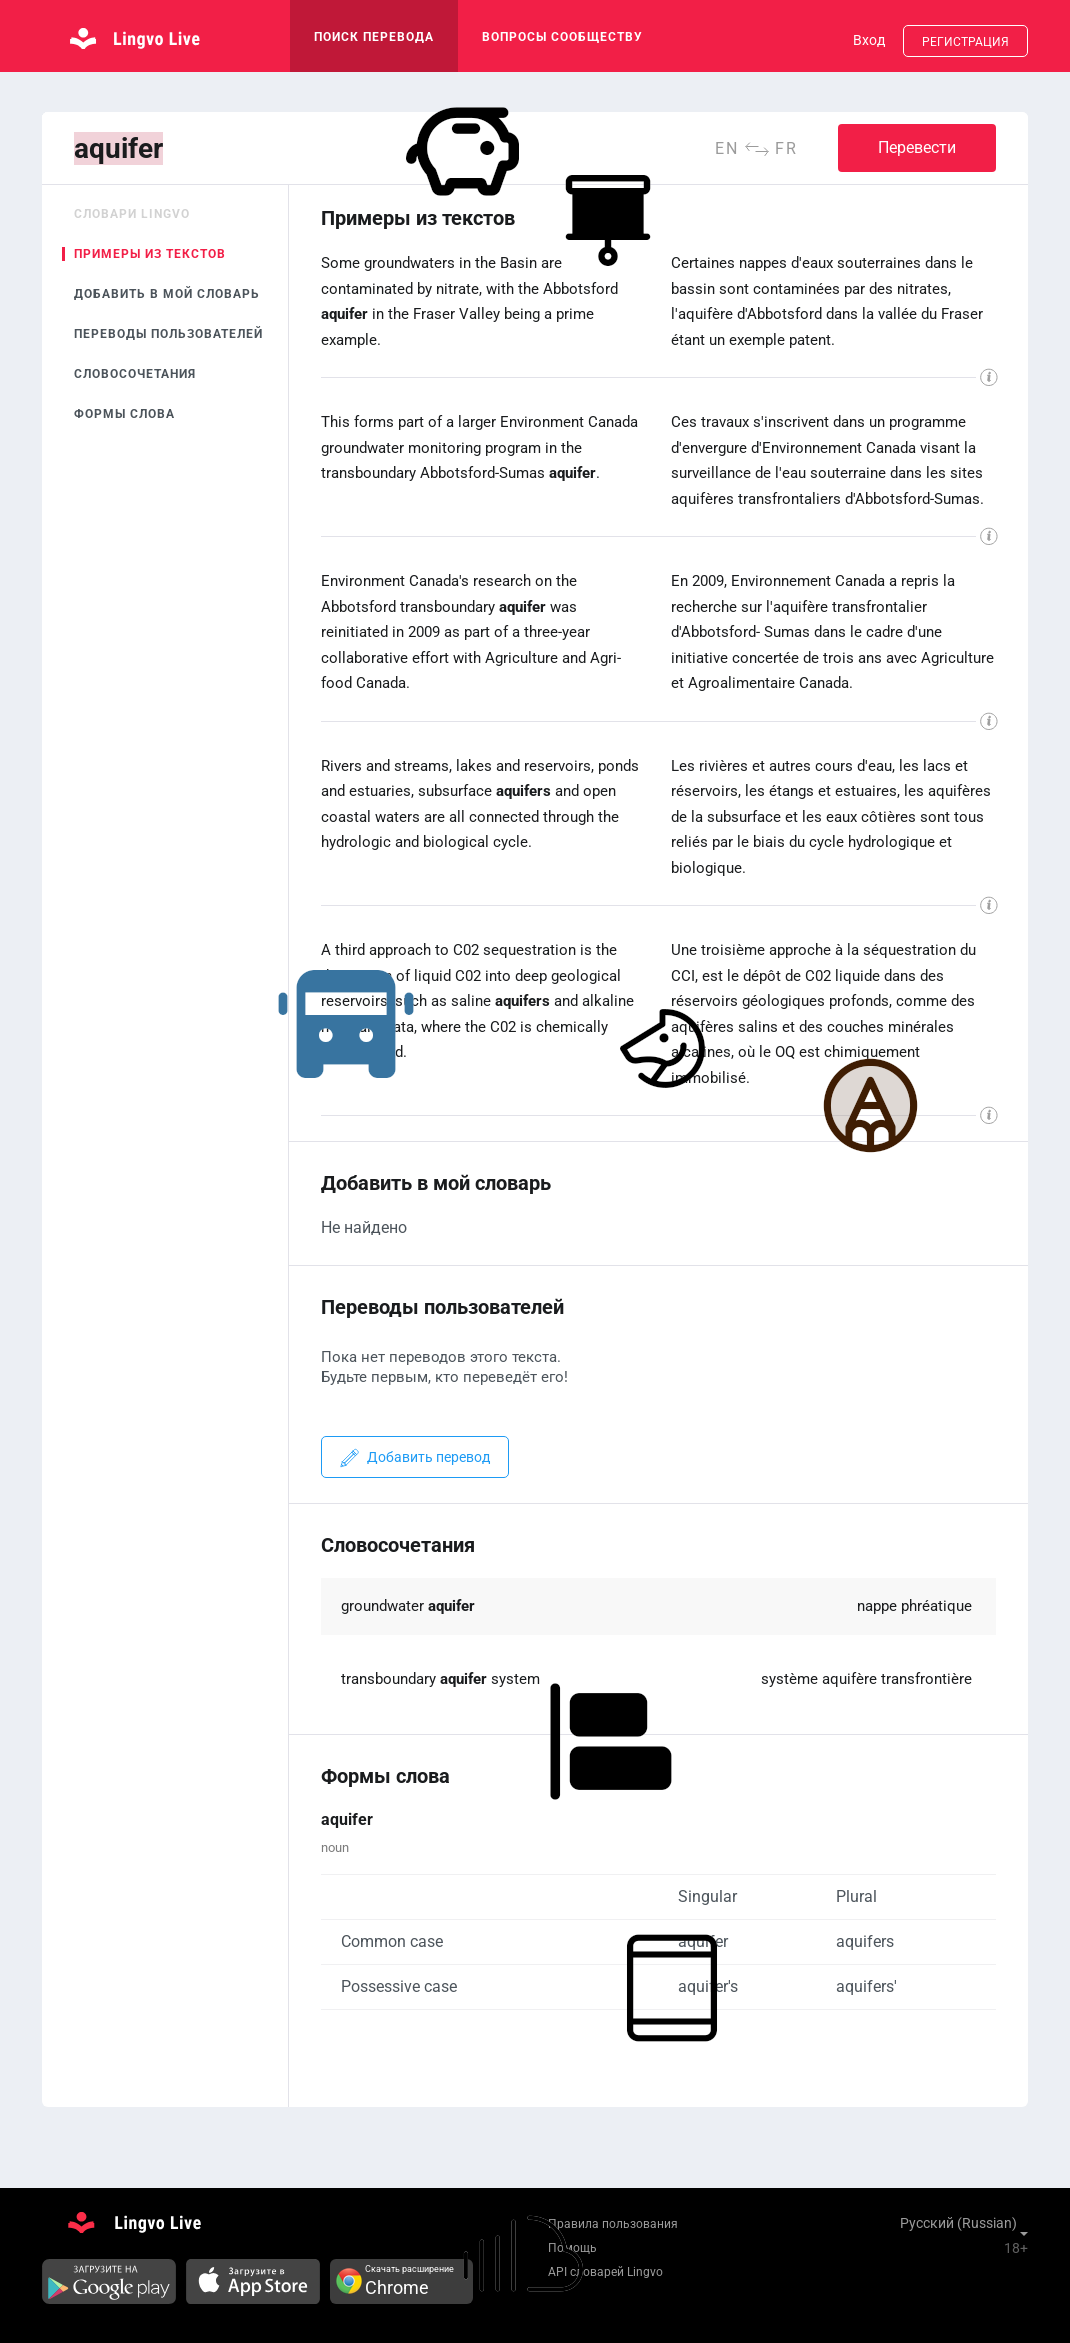 The height and width of the screenshot is (2343, 1070). What do you see at coordinates (608, 1741) in the screenshot?
I see `align content to the left` at bounding box center [608, 1741].